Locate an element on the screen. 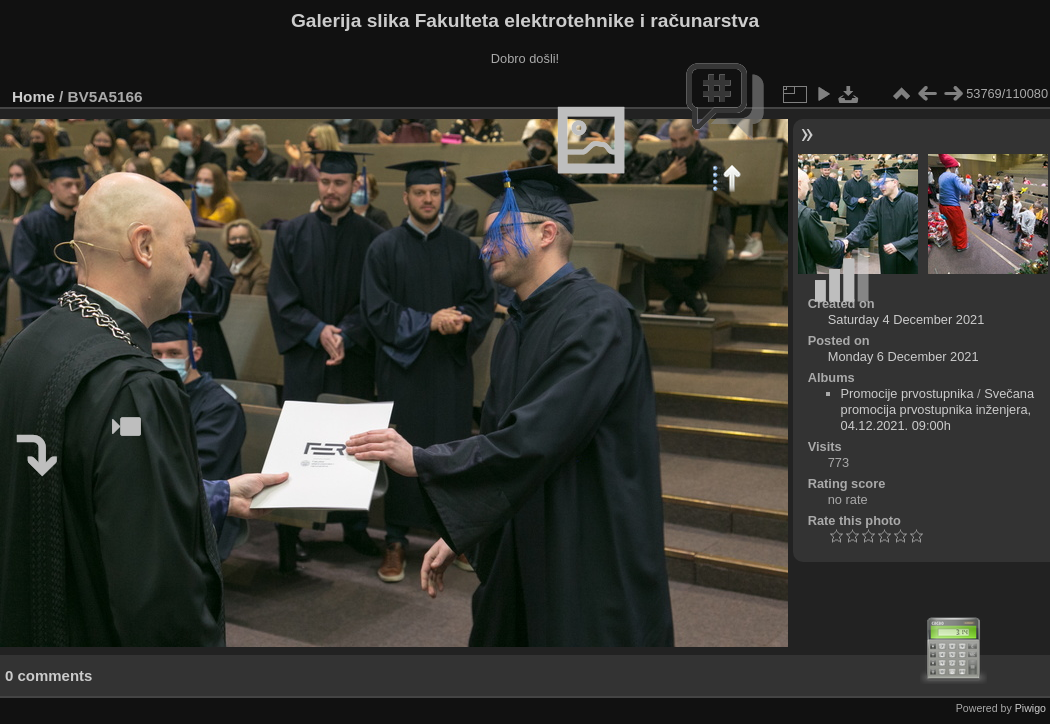 This screenshot has height=724, width=1050. indicates good cellular signal strength is located at coordinates (843, 276).